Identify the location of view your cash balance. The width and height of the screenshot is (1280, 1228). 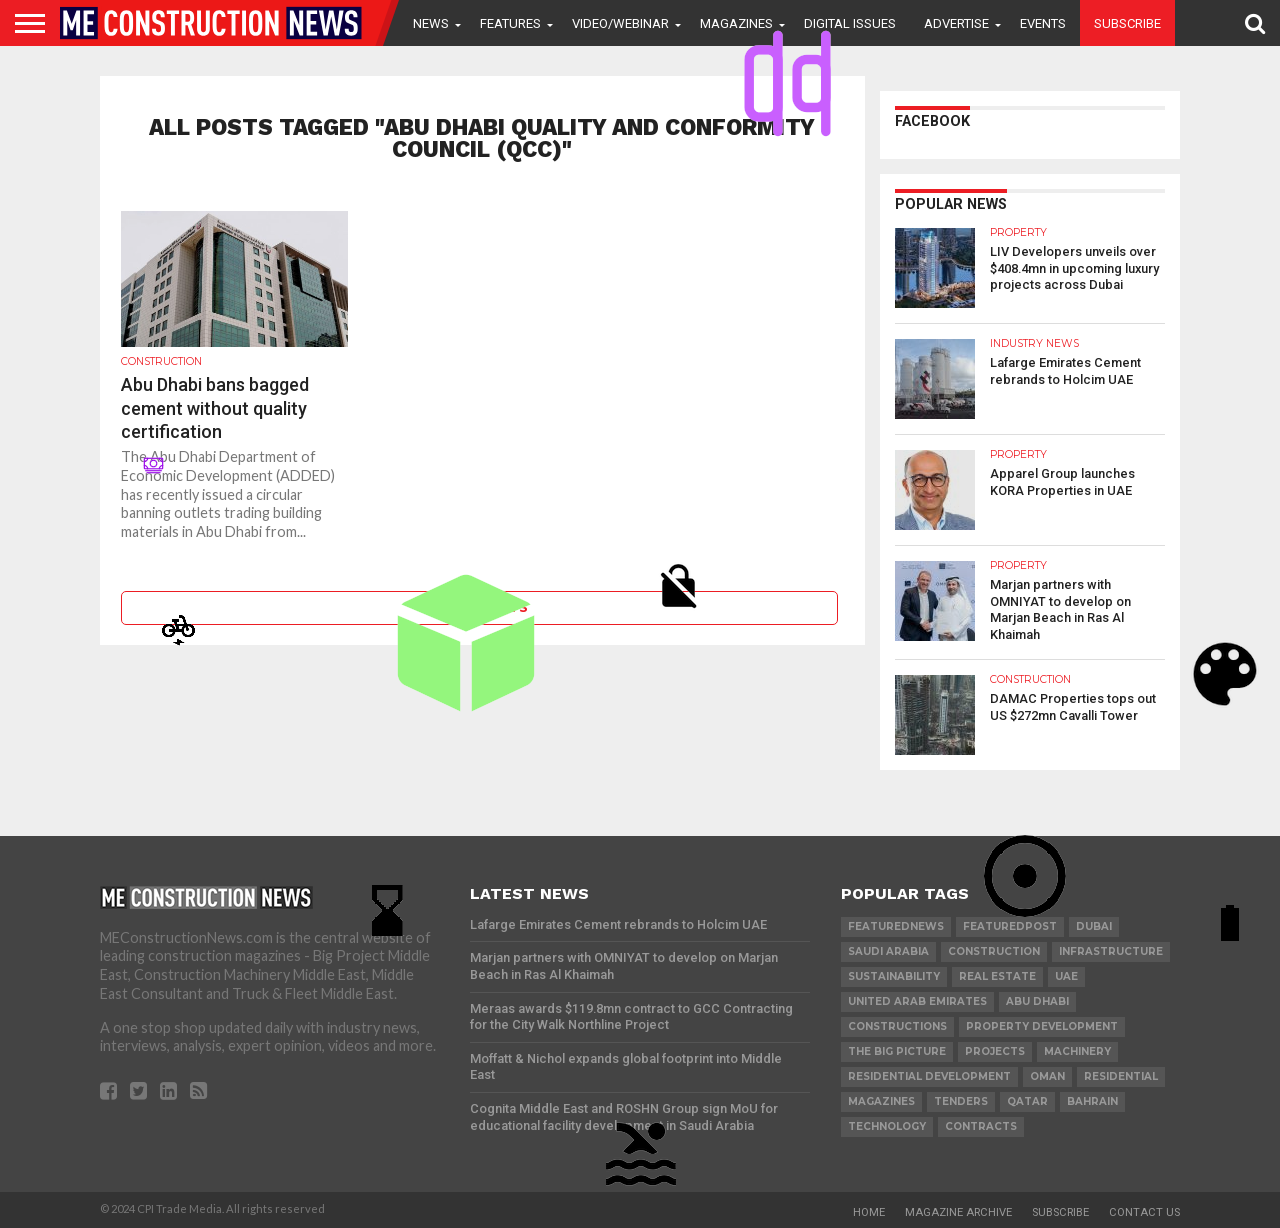
(153, 465).